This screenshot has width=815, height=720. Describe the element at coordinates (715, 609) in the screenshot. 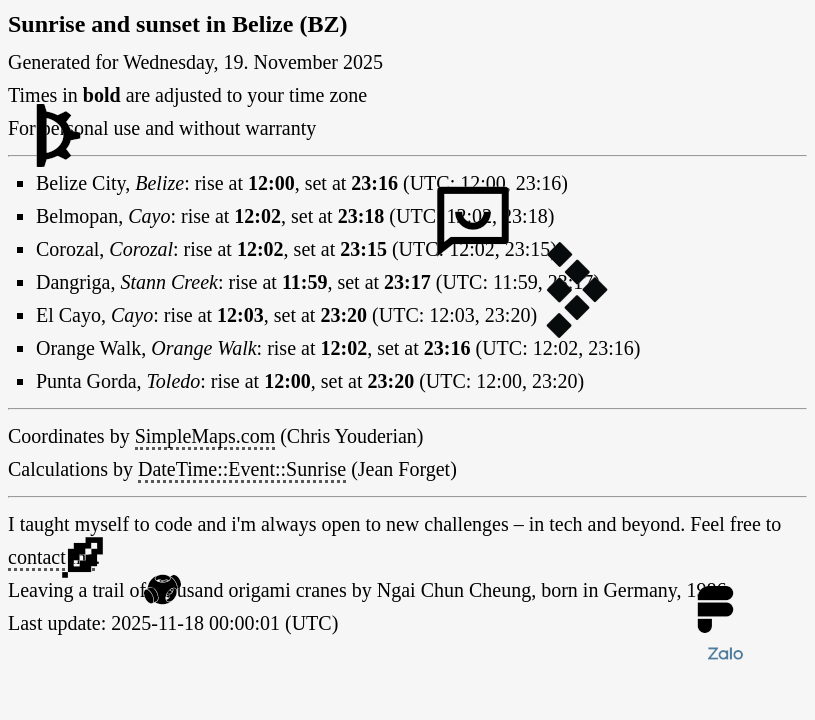

I see `formbricks logo` at that location.